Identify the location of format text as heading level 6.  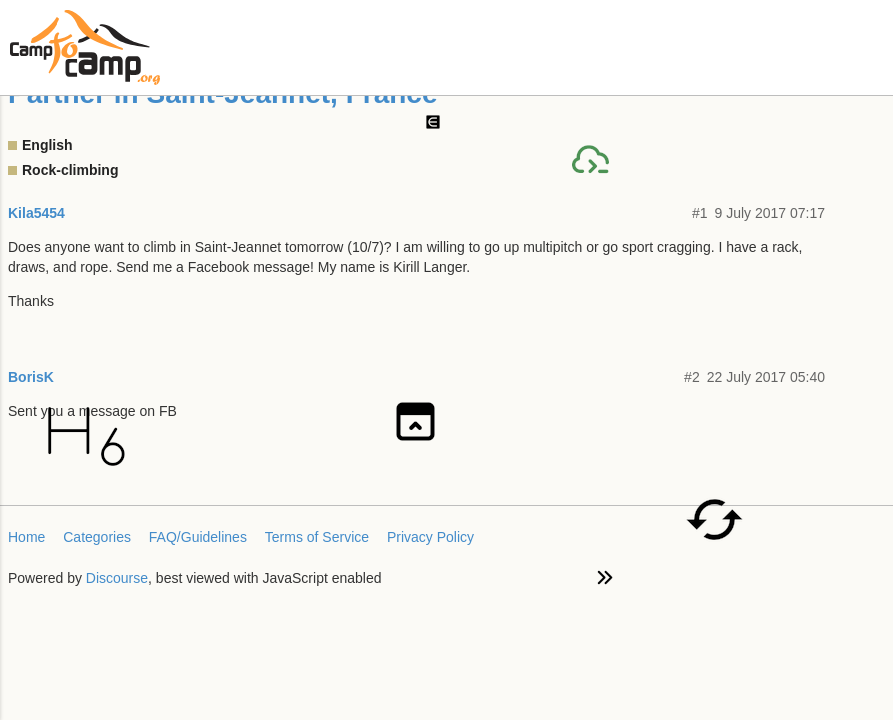
(82, 435).